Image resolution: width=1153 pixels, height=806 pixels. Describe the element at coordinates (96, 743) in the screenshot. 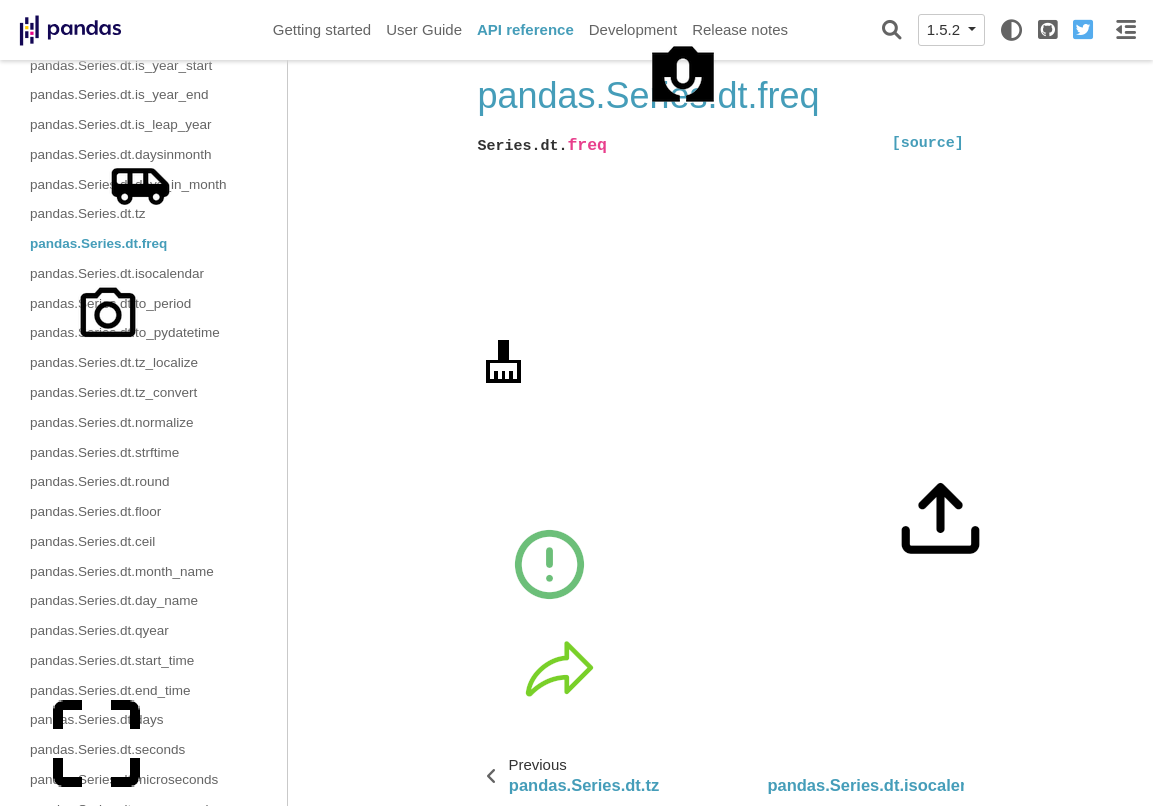

I see `scan a QR code or barcode` at that location.